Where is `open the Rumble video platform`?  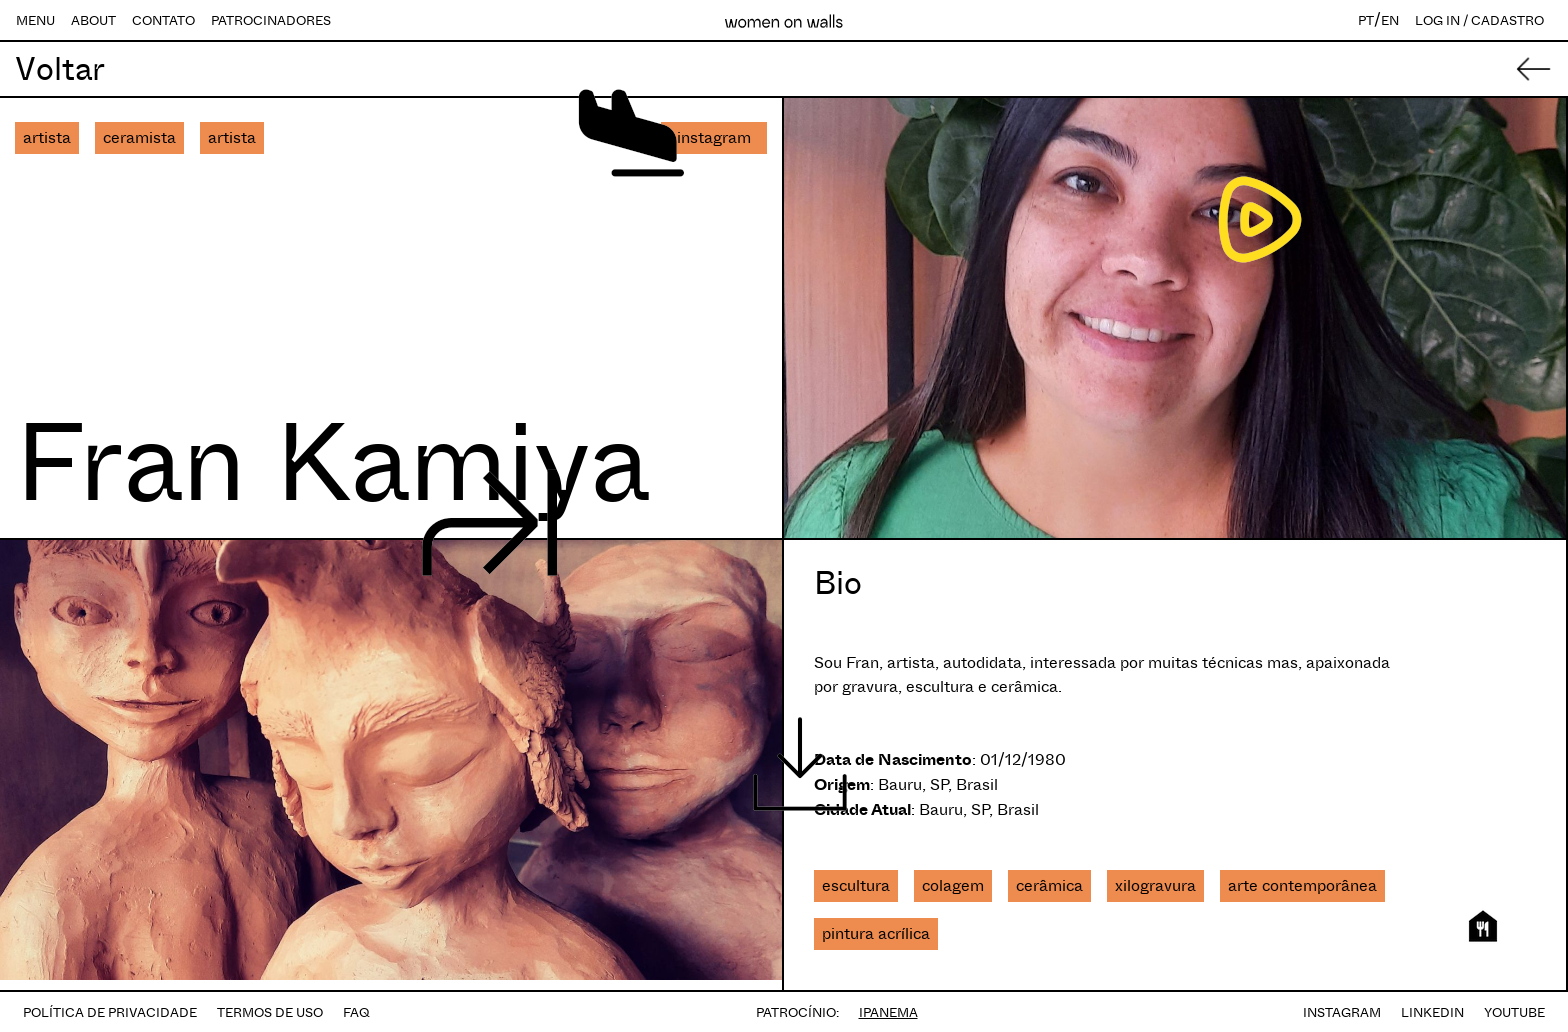
open the Rumble video platform is located at coordinates (1257, 219).